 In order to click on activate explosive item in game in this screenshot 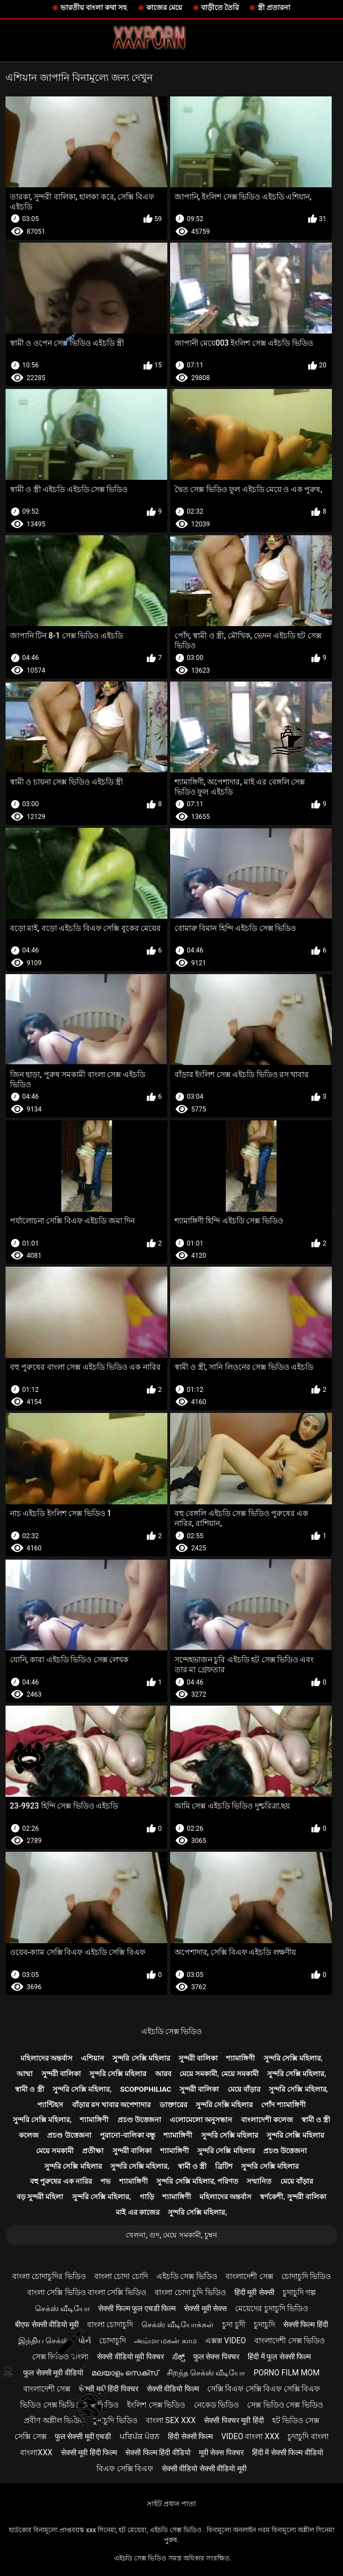, I will do `click(82, 1184)`.